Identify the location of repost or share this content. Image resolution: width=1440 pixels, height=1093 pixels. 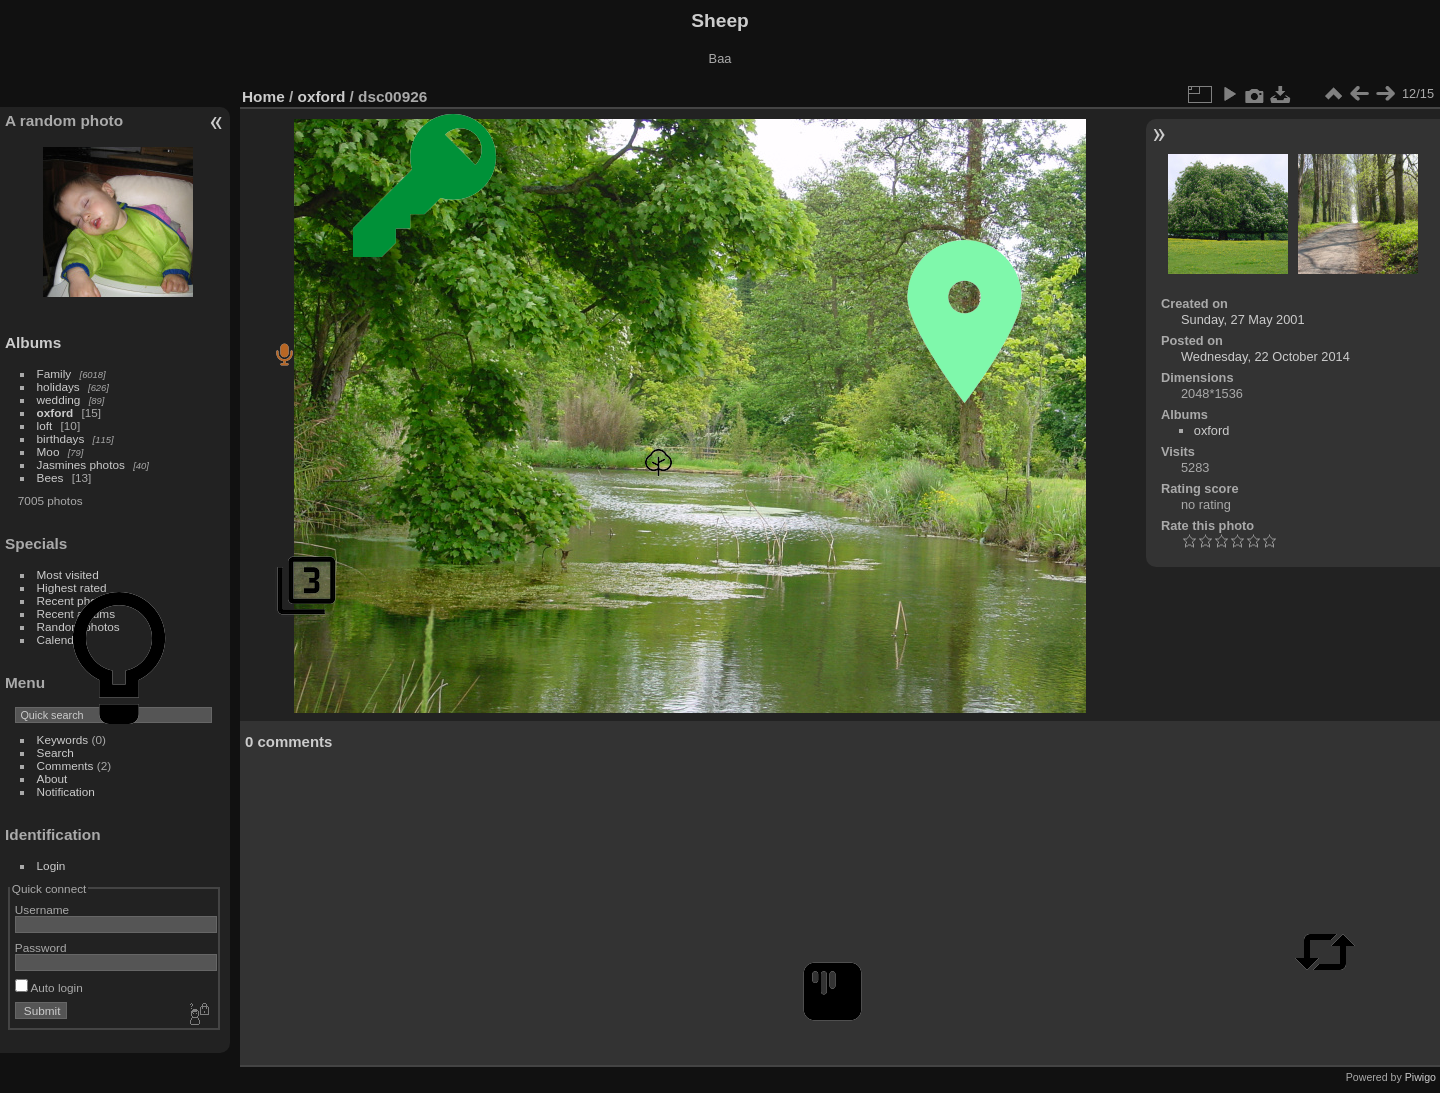
(1325, 952).